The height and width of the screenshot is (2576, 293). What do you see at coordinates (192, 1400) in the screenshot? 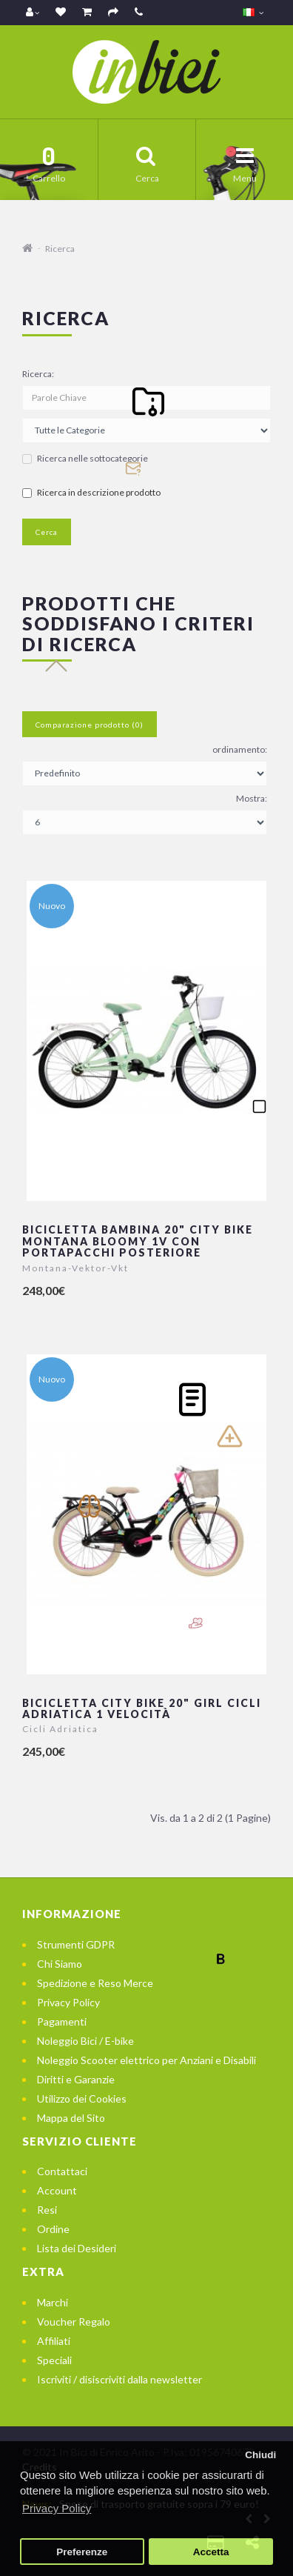
I see `view your notes` at bounding box center [192, 1400].